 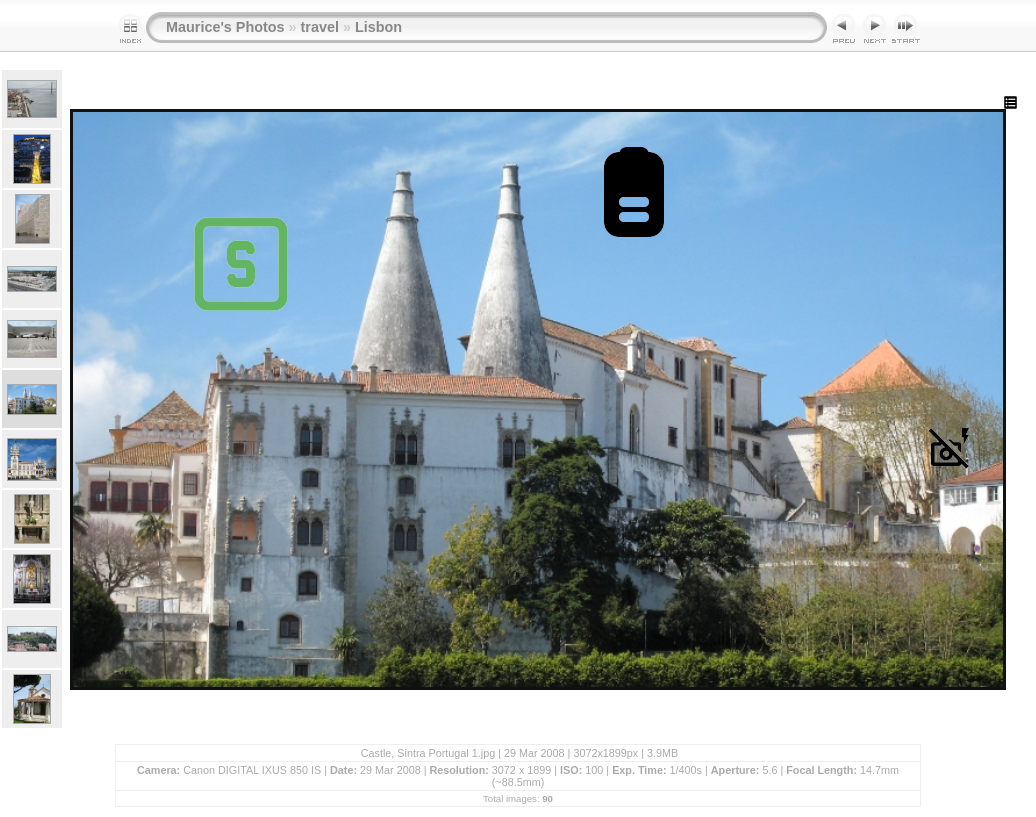 I want to click on indicates a shortcut or keyboard shortcut function, so click(x=241, y=264).